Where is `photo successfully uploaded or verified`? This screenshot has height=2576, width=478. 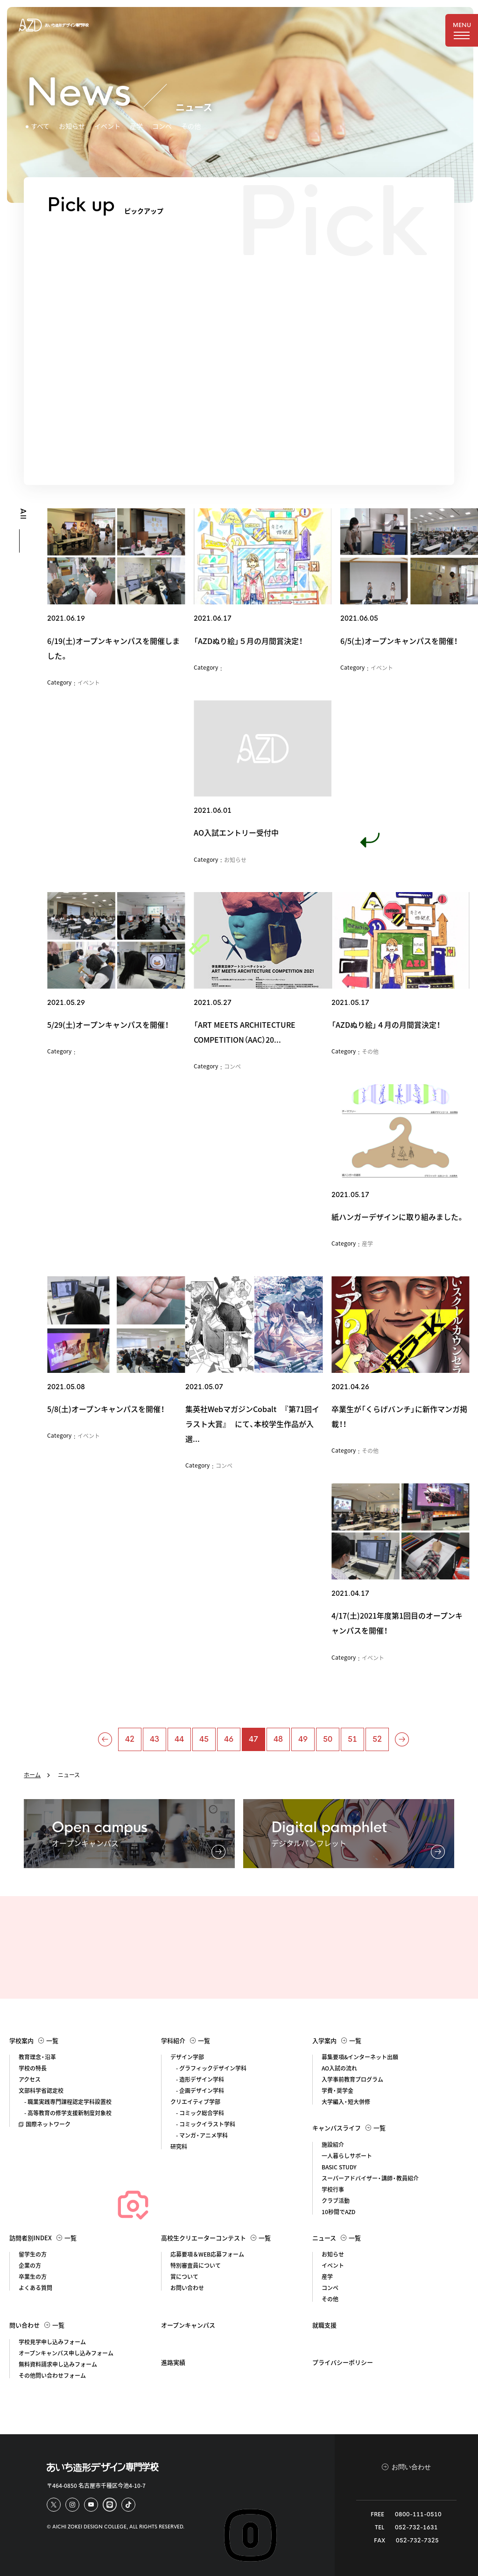 photo successfully uploaded or verified is located at coordinates (133, 2204).